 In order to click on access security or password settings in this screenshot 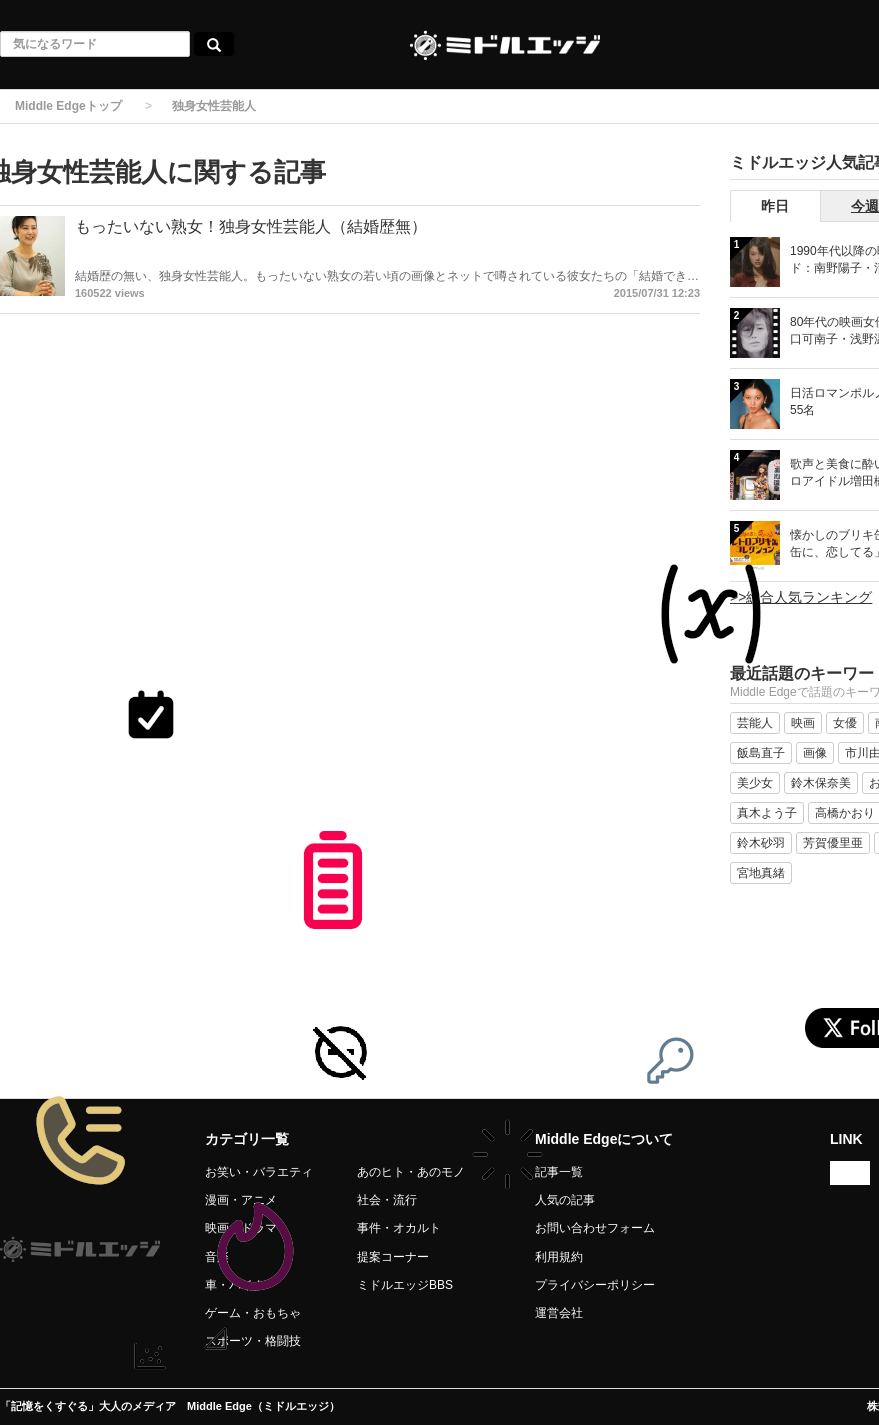, I will do `click(669, 1061)`.